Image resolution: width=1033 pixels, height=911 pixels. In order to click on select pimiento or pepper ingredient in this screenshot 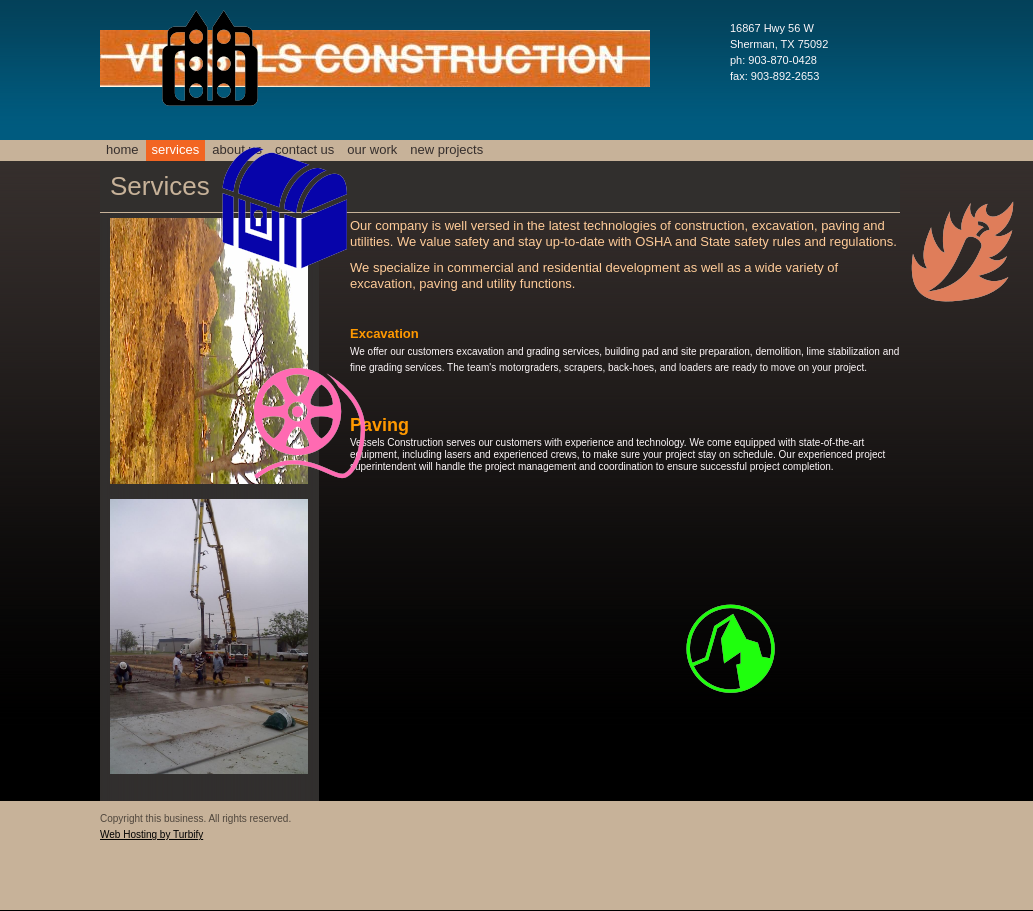, I will do `click(962, 251)`.